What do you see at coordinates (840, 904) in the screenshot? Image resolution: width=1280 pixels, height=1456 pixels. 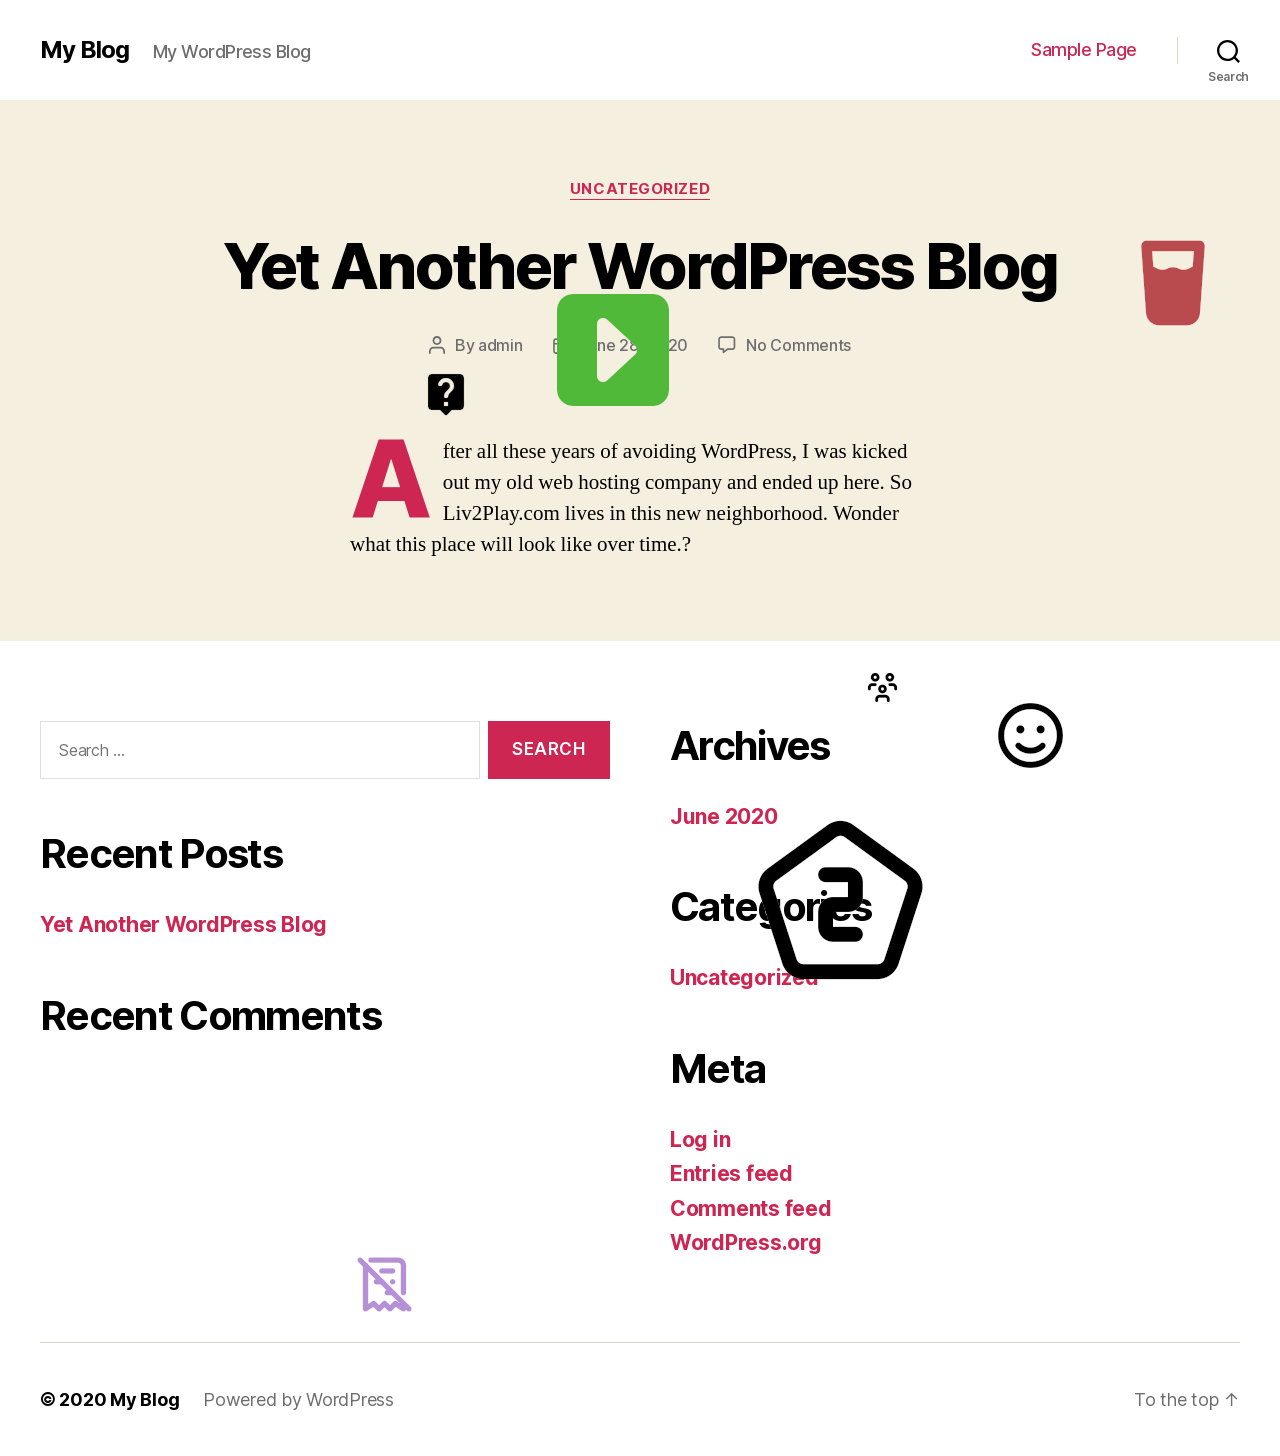 I see `indicates step 2 in a multi-step process` at bounding box center [840, 904].